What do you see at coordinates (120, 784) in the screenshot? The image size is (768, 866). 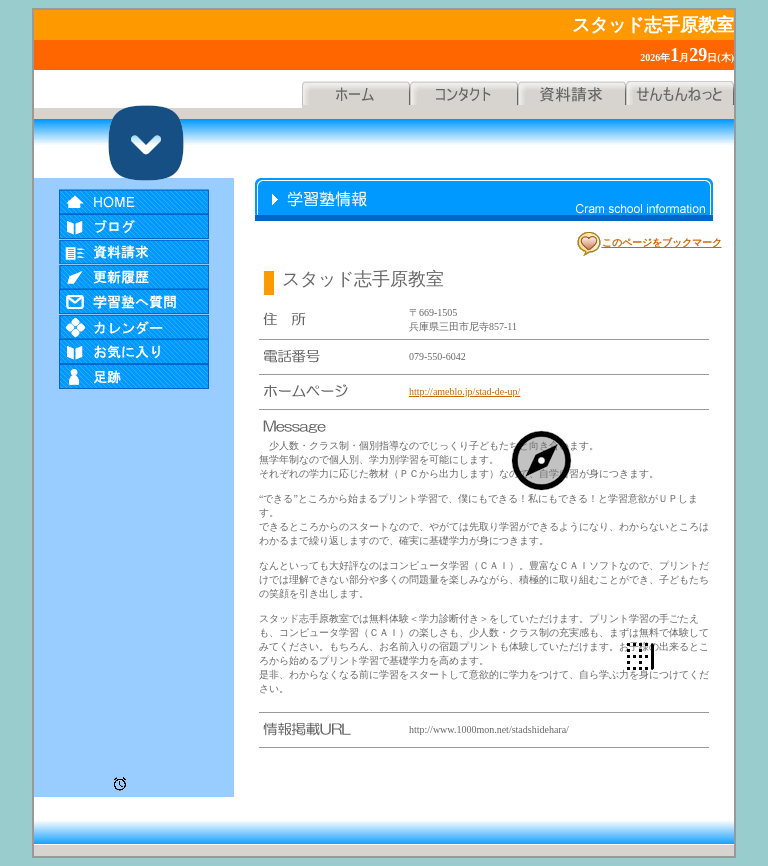 I see `access your alarms` at bounding box center [120, 784].